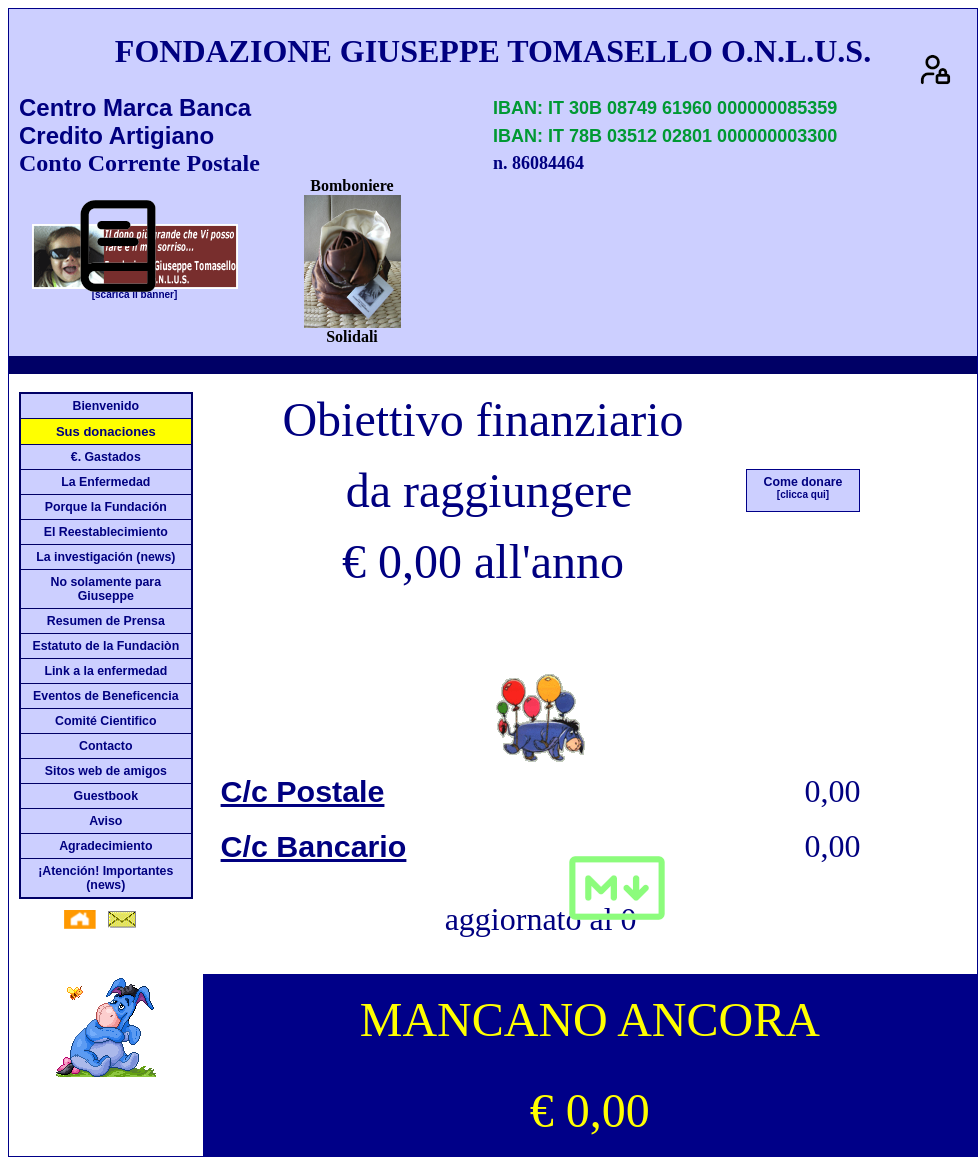 This screenshot has height=1165, width=978. Describe the element at coordinates (935, 69) in the screenshot. I see `lock or restrict a user account` at that location.